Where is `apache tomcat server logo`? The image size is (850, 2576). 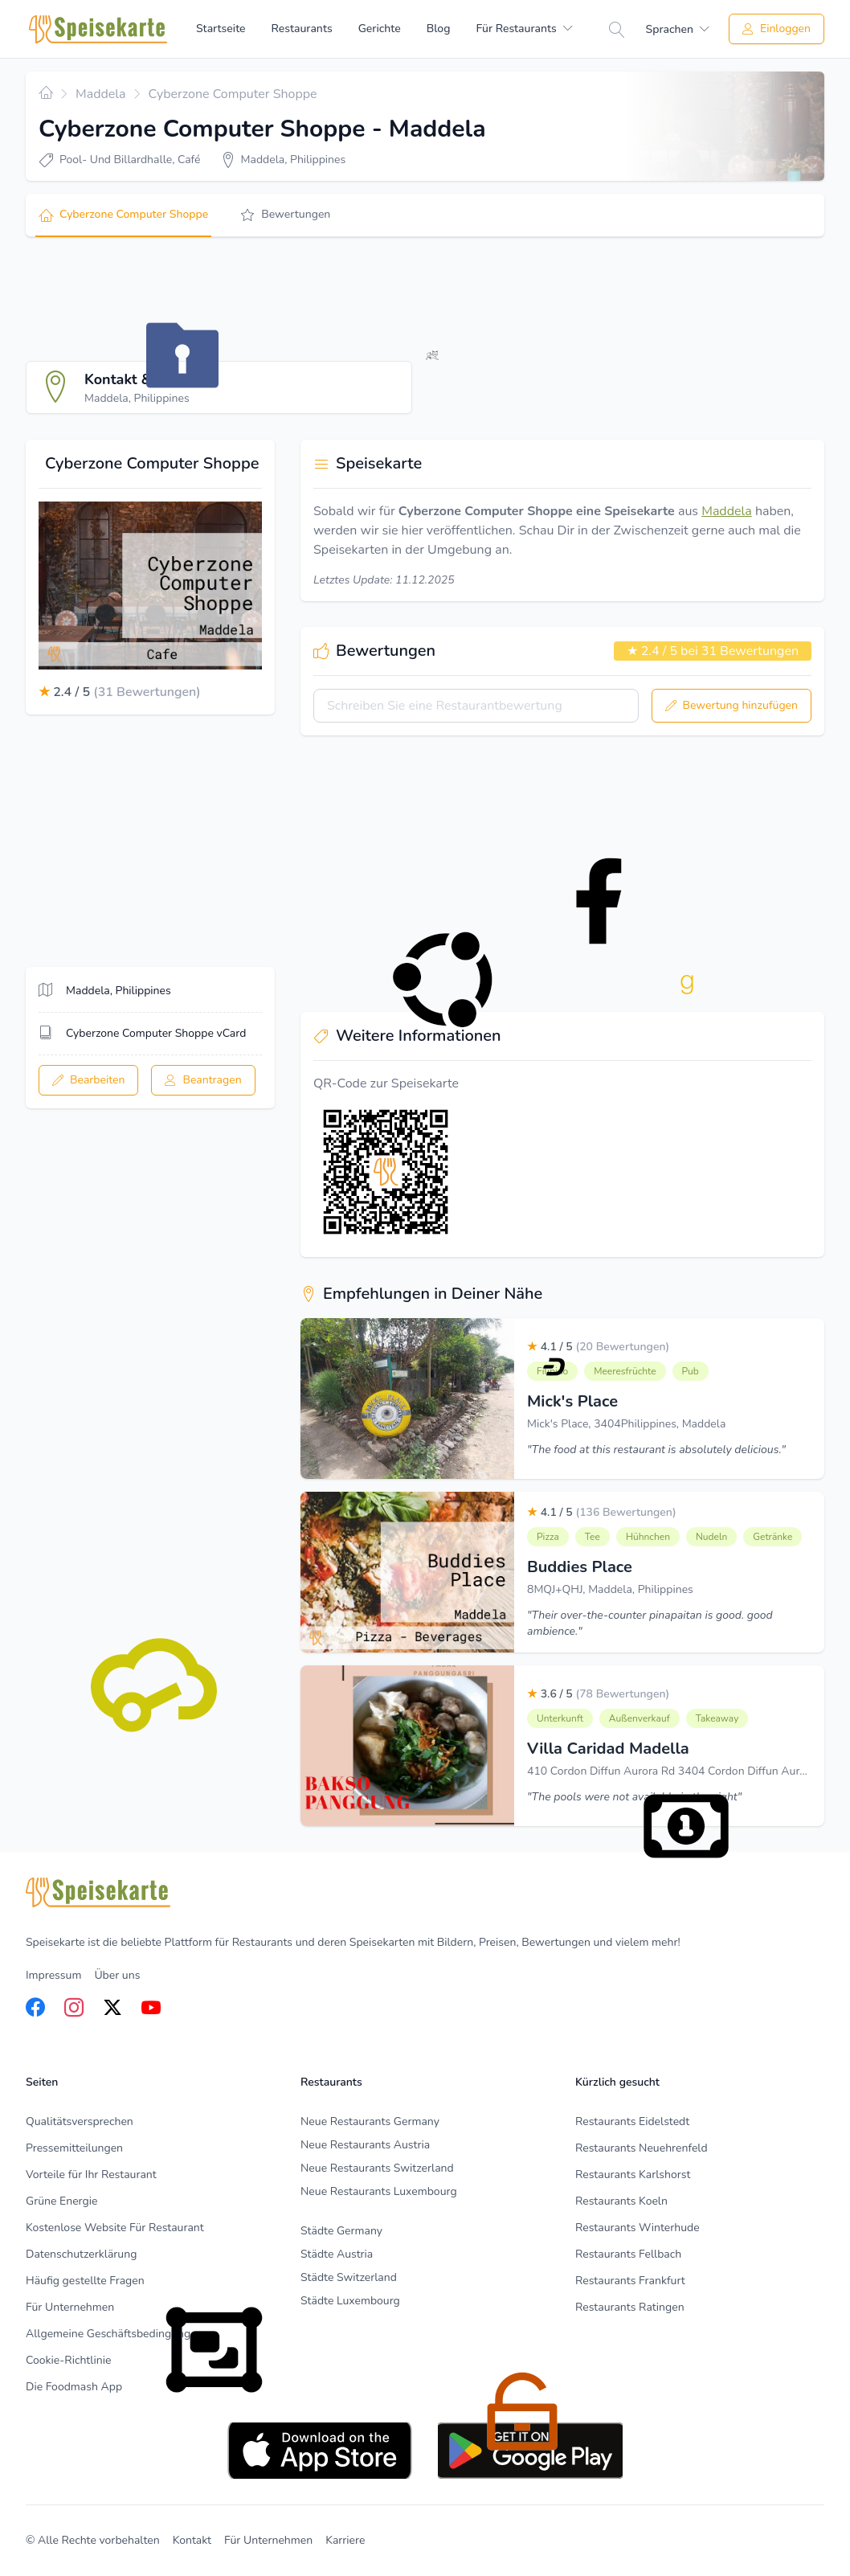 apache tomcat server logo is located at coordinates (432, 355).